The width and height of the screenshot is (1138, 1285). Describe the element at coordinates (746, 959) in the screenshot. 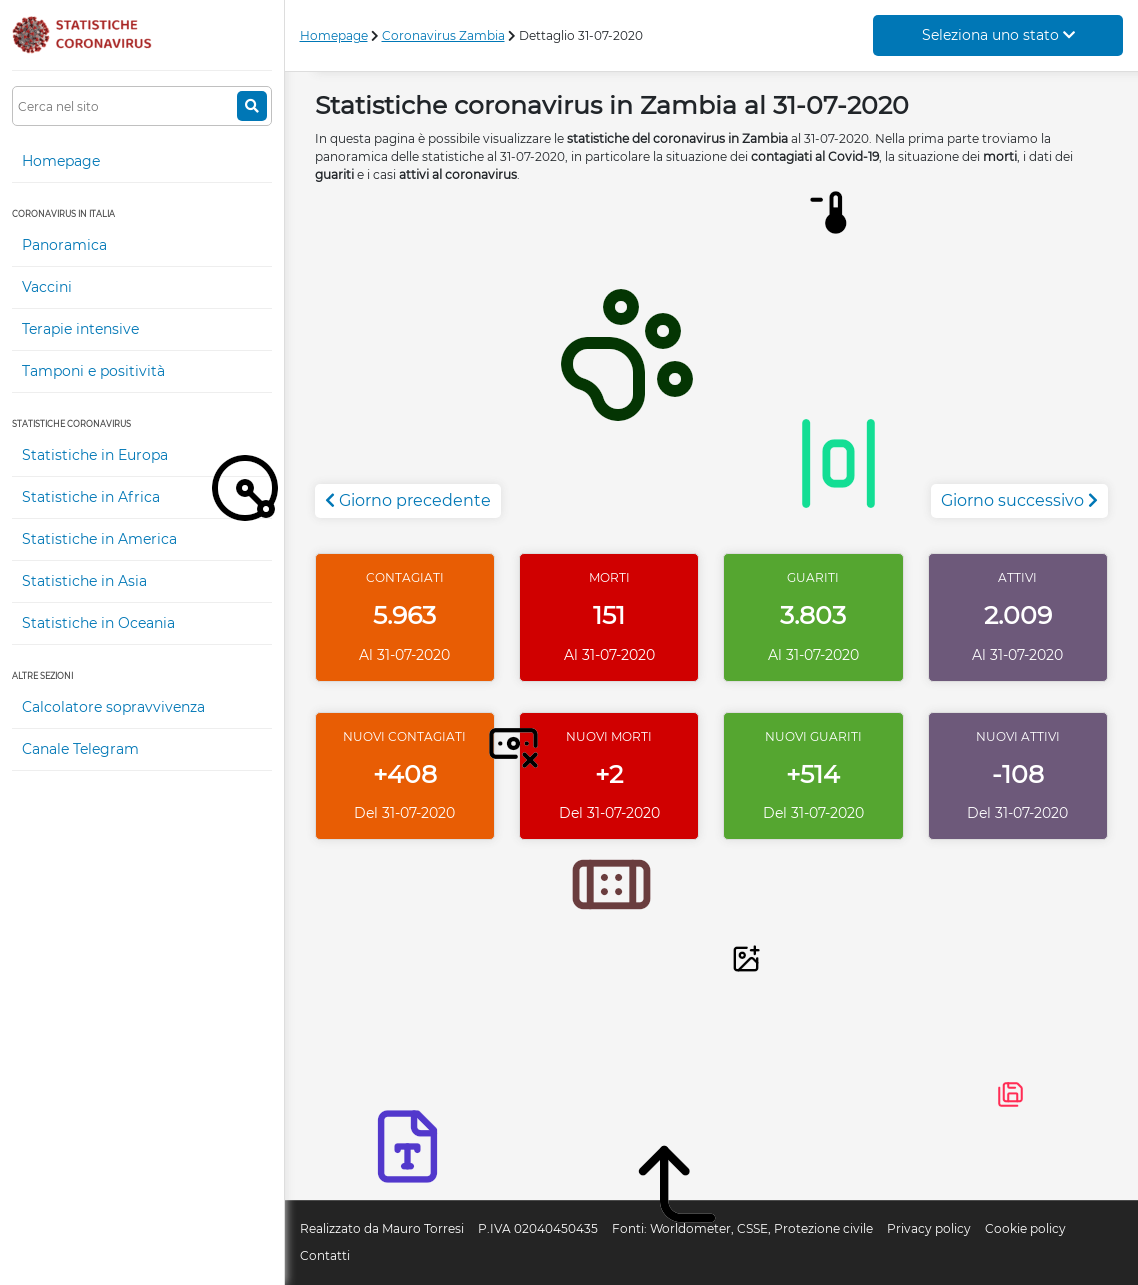

I see `add a new image or photo` at that location.